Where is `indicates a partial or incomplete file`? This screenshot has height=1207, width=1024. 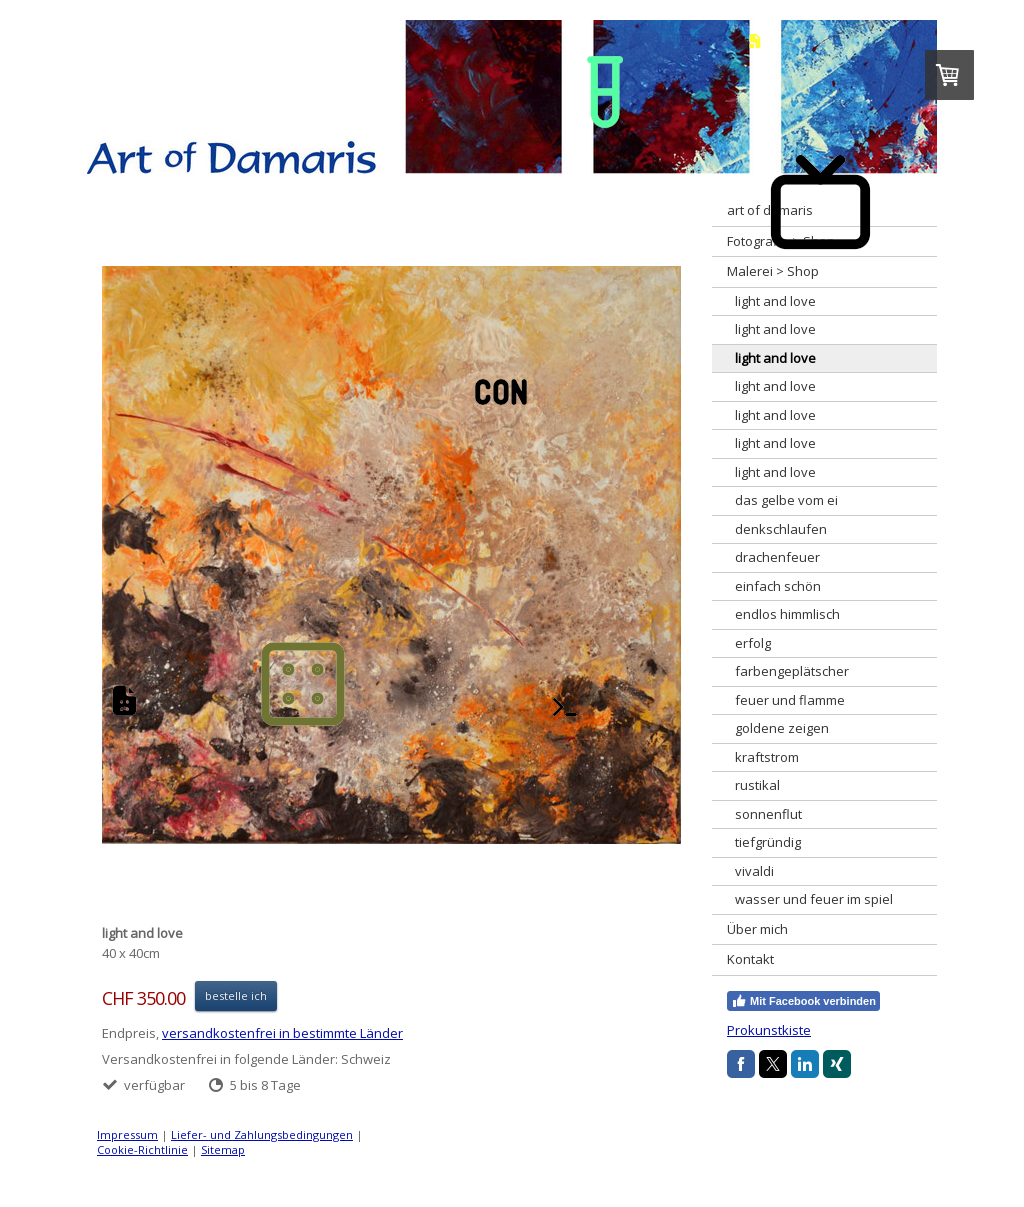 indicates a partial or incomplete file is located at coordinates (755, 41).